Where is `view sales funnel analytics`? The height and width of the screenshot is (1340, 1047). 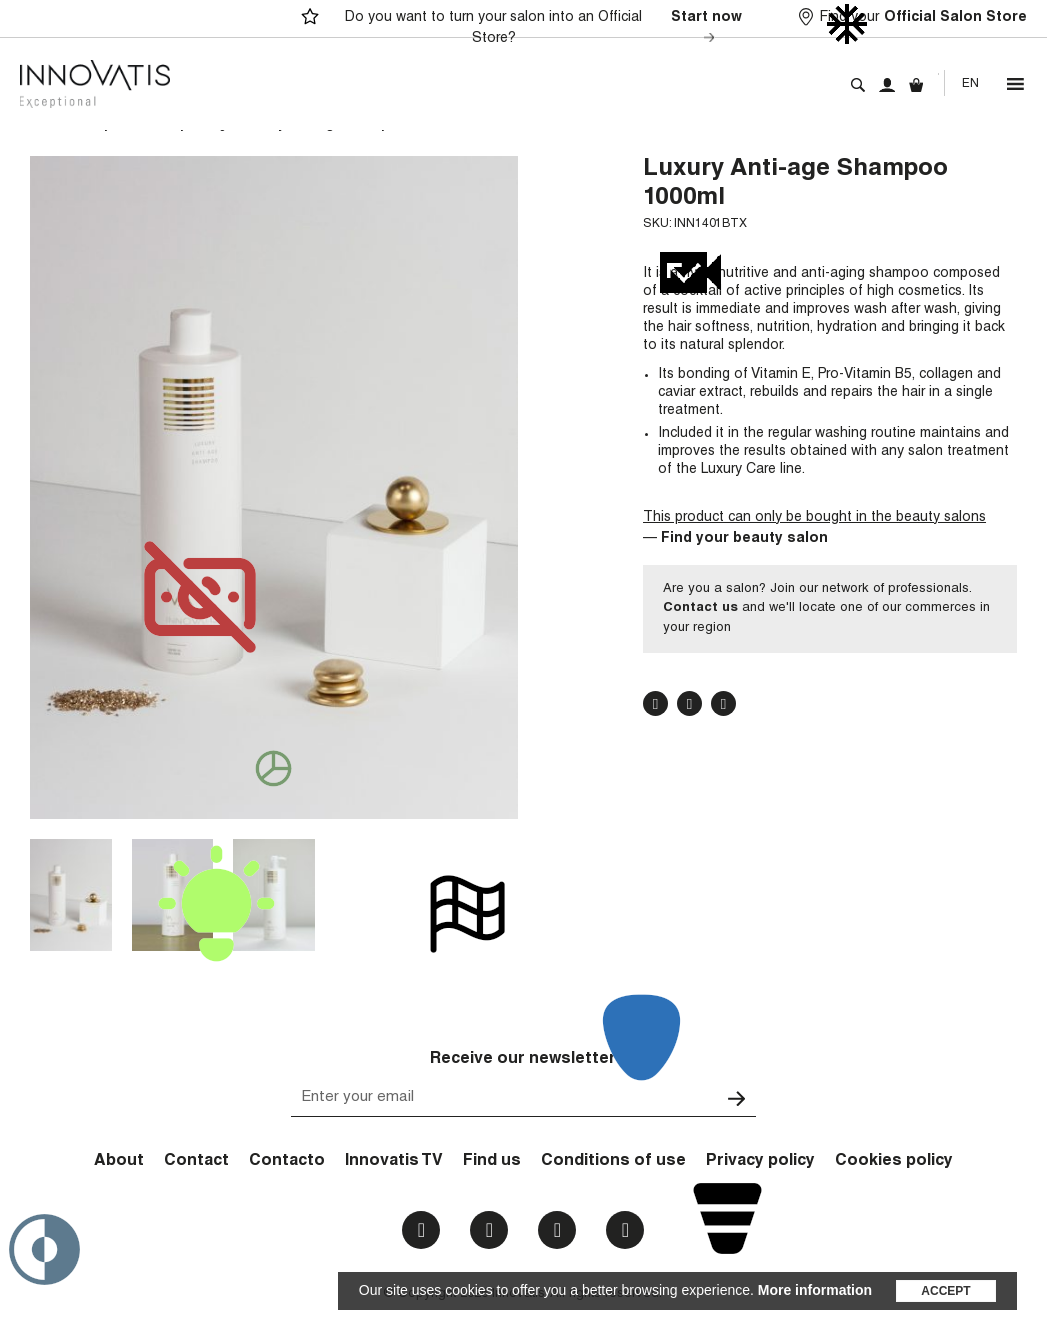 view sales funnel analytics is located at coordinates (727, 1218).